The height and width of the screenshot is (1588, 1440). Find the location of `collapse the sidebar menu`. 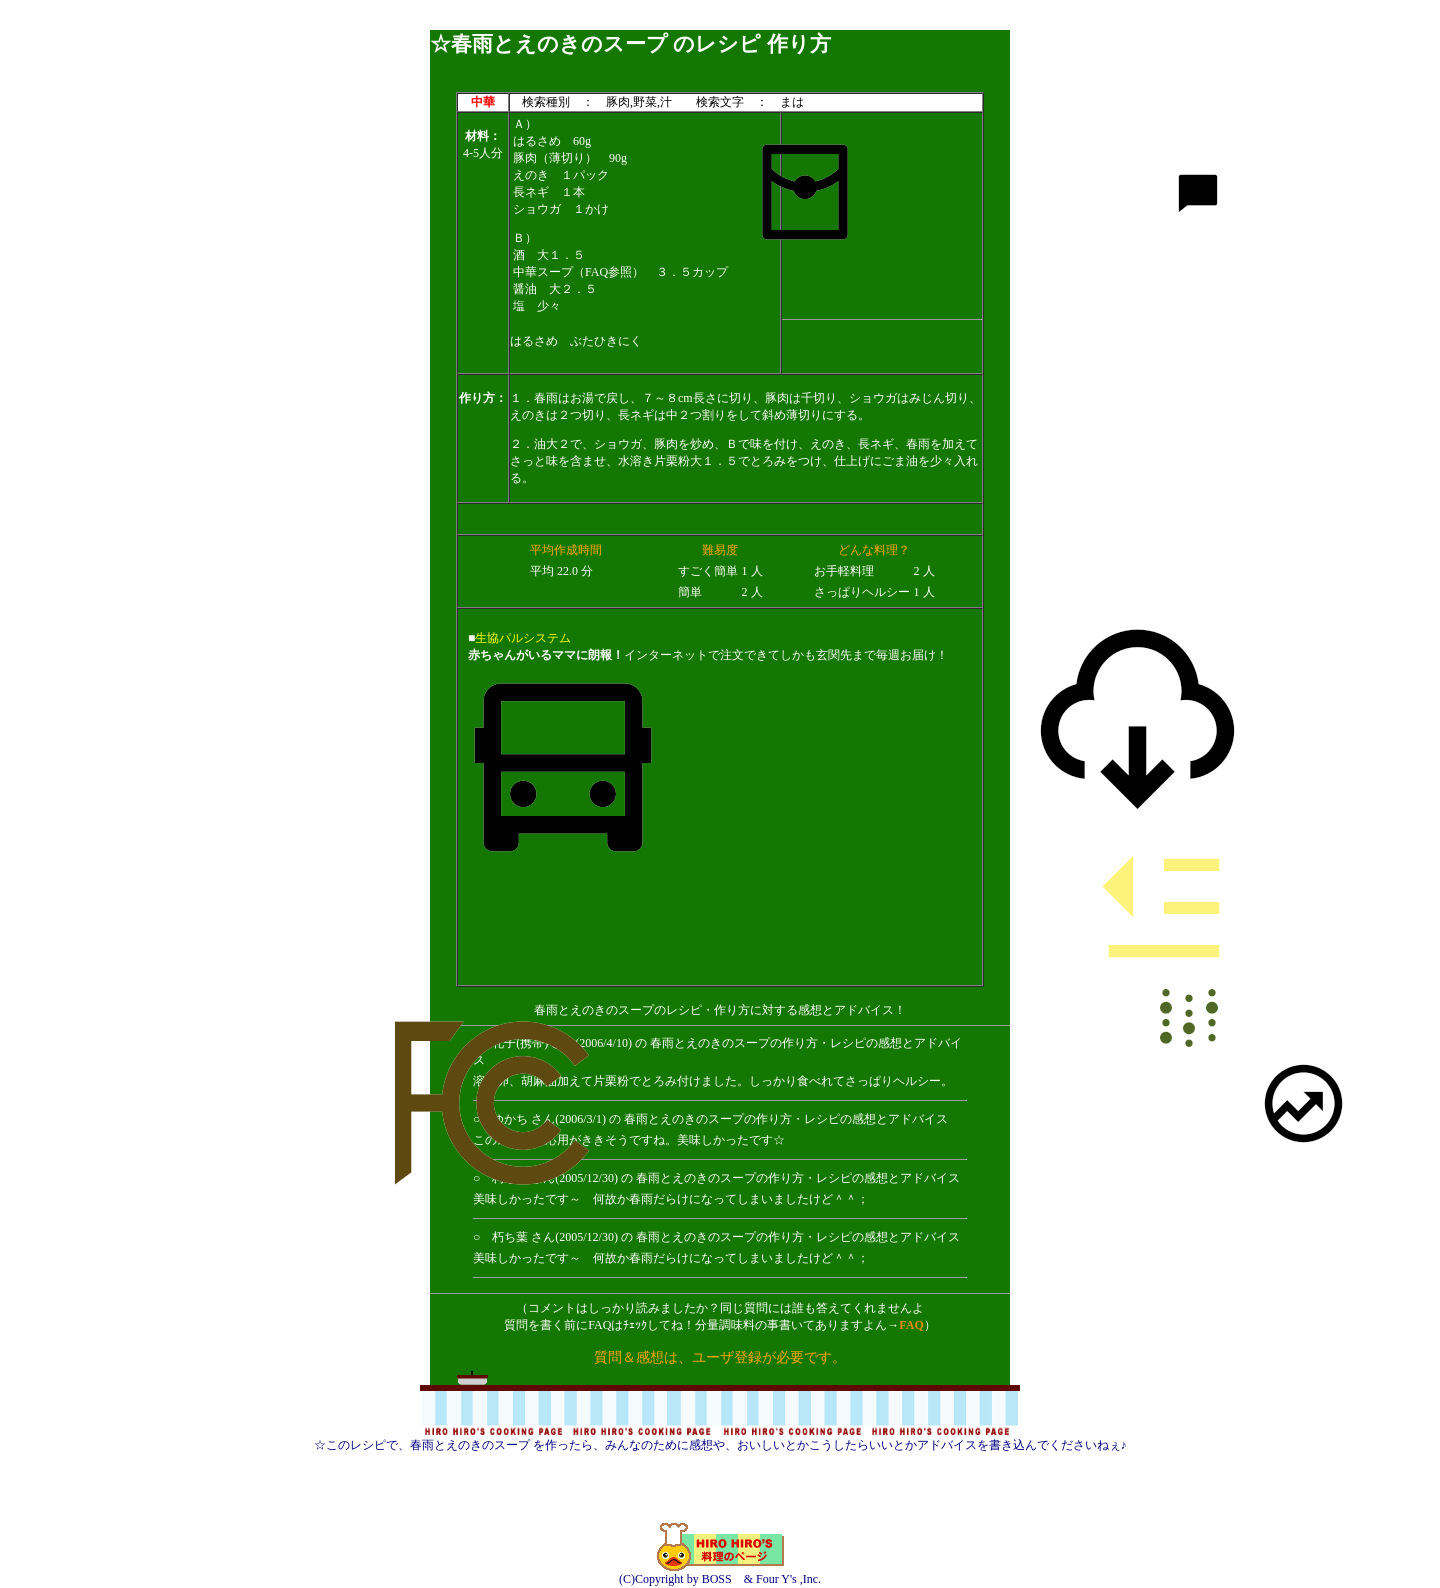

collapse the sidebar menu is located at coordinates (1164, 908).